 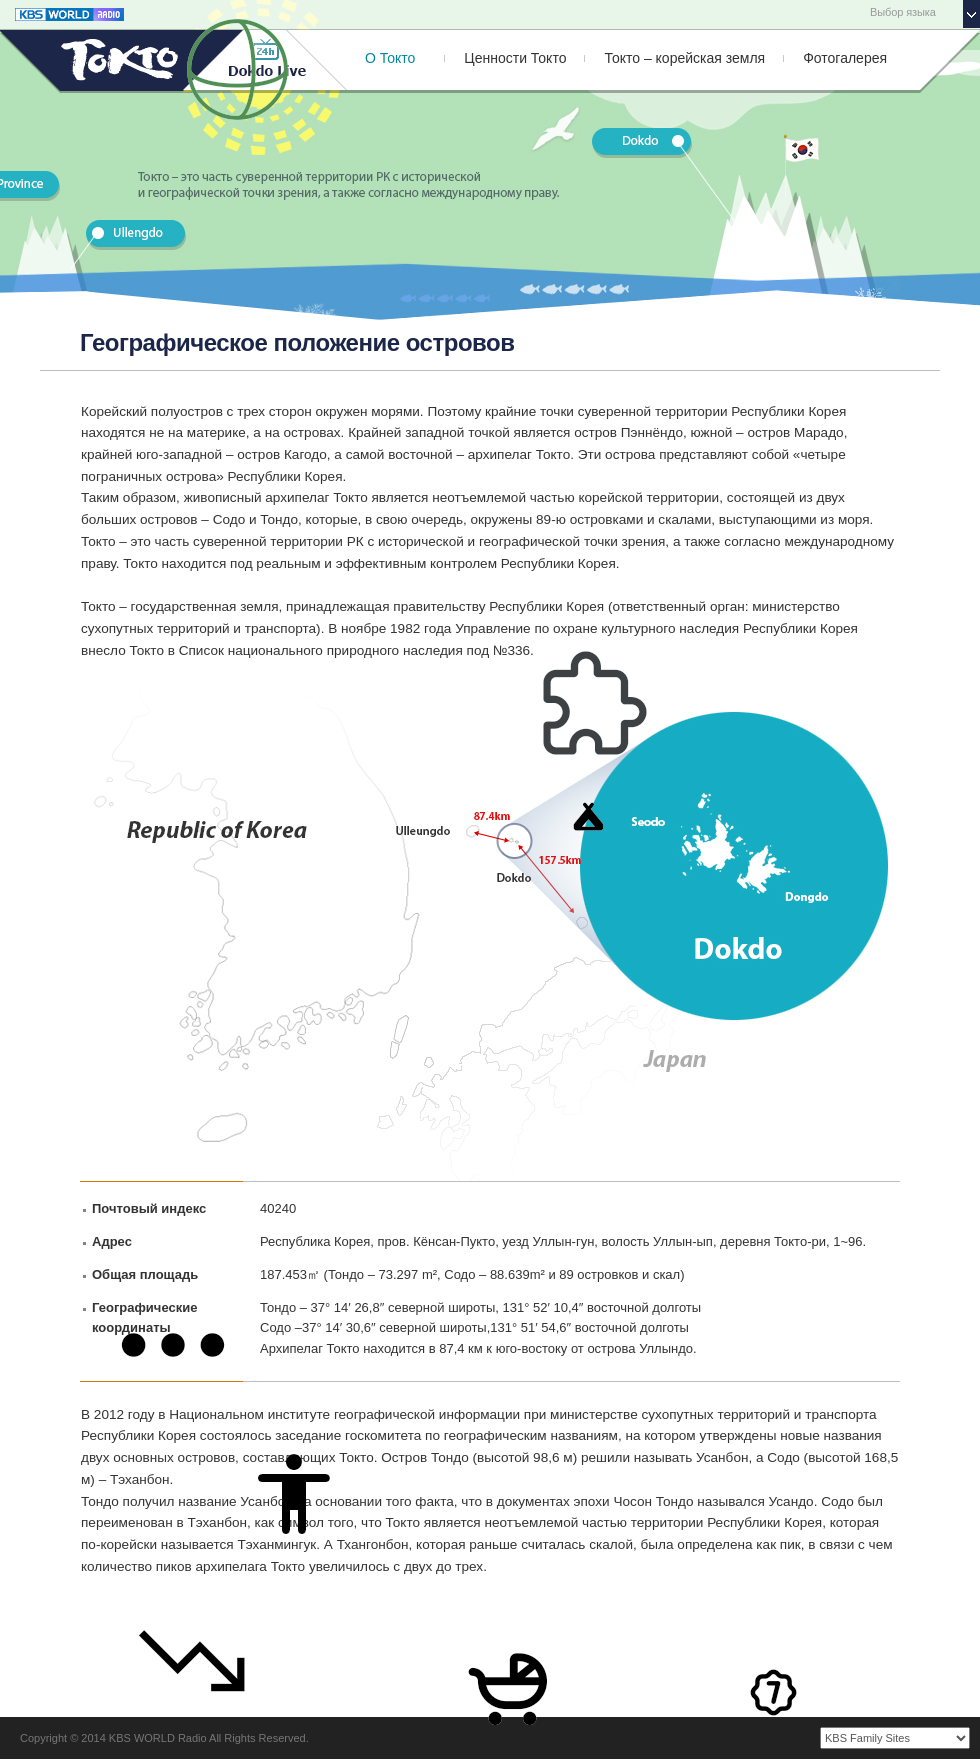 I want to click on access globe or world view, so click(x=237, y=69).